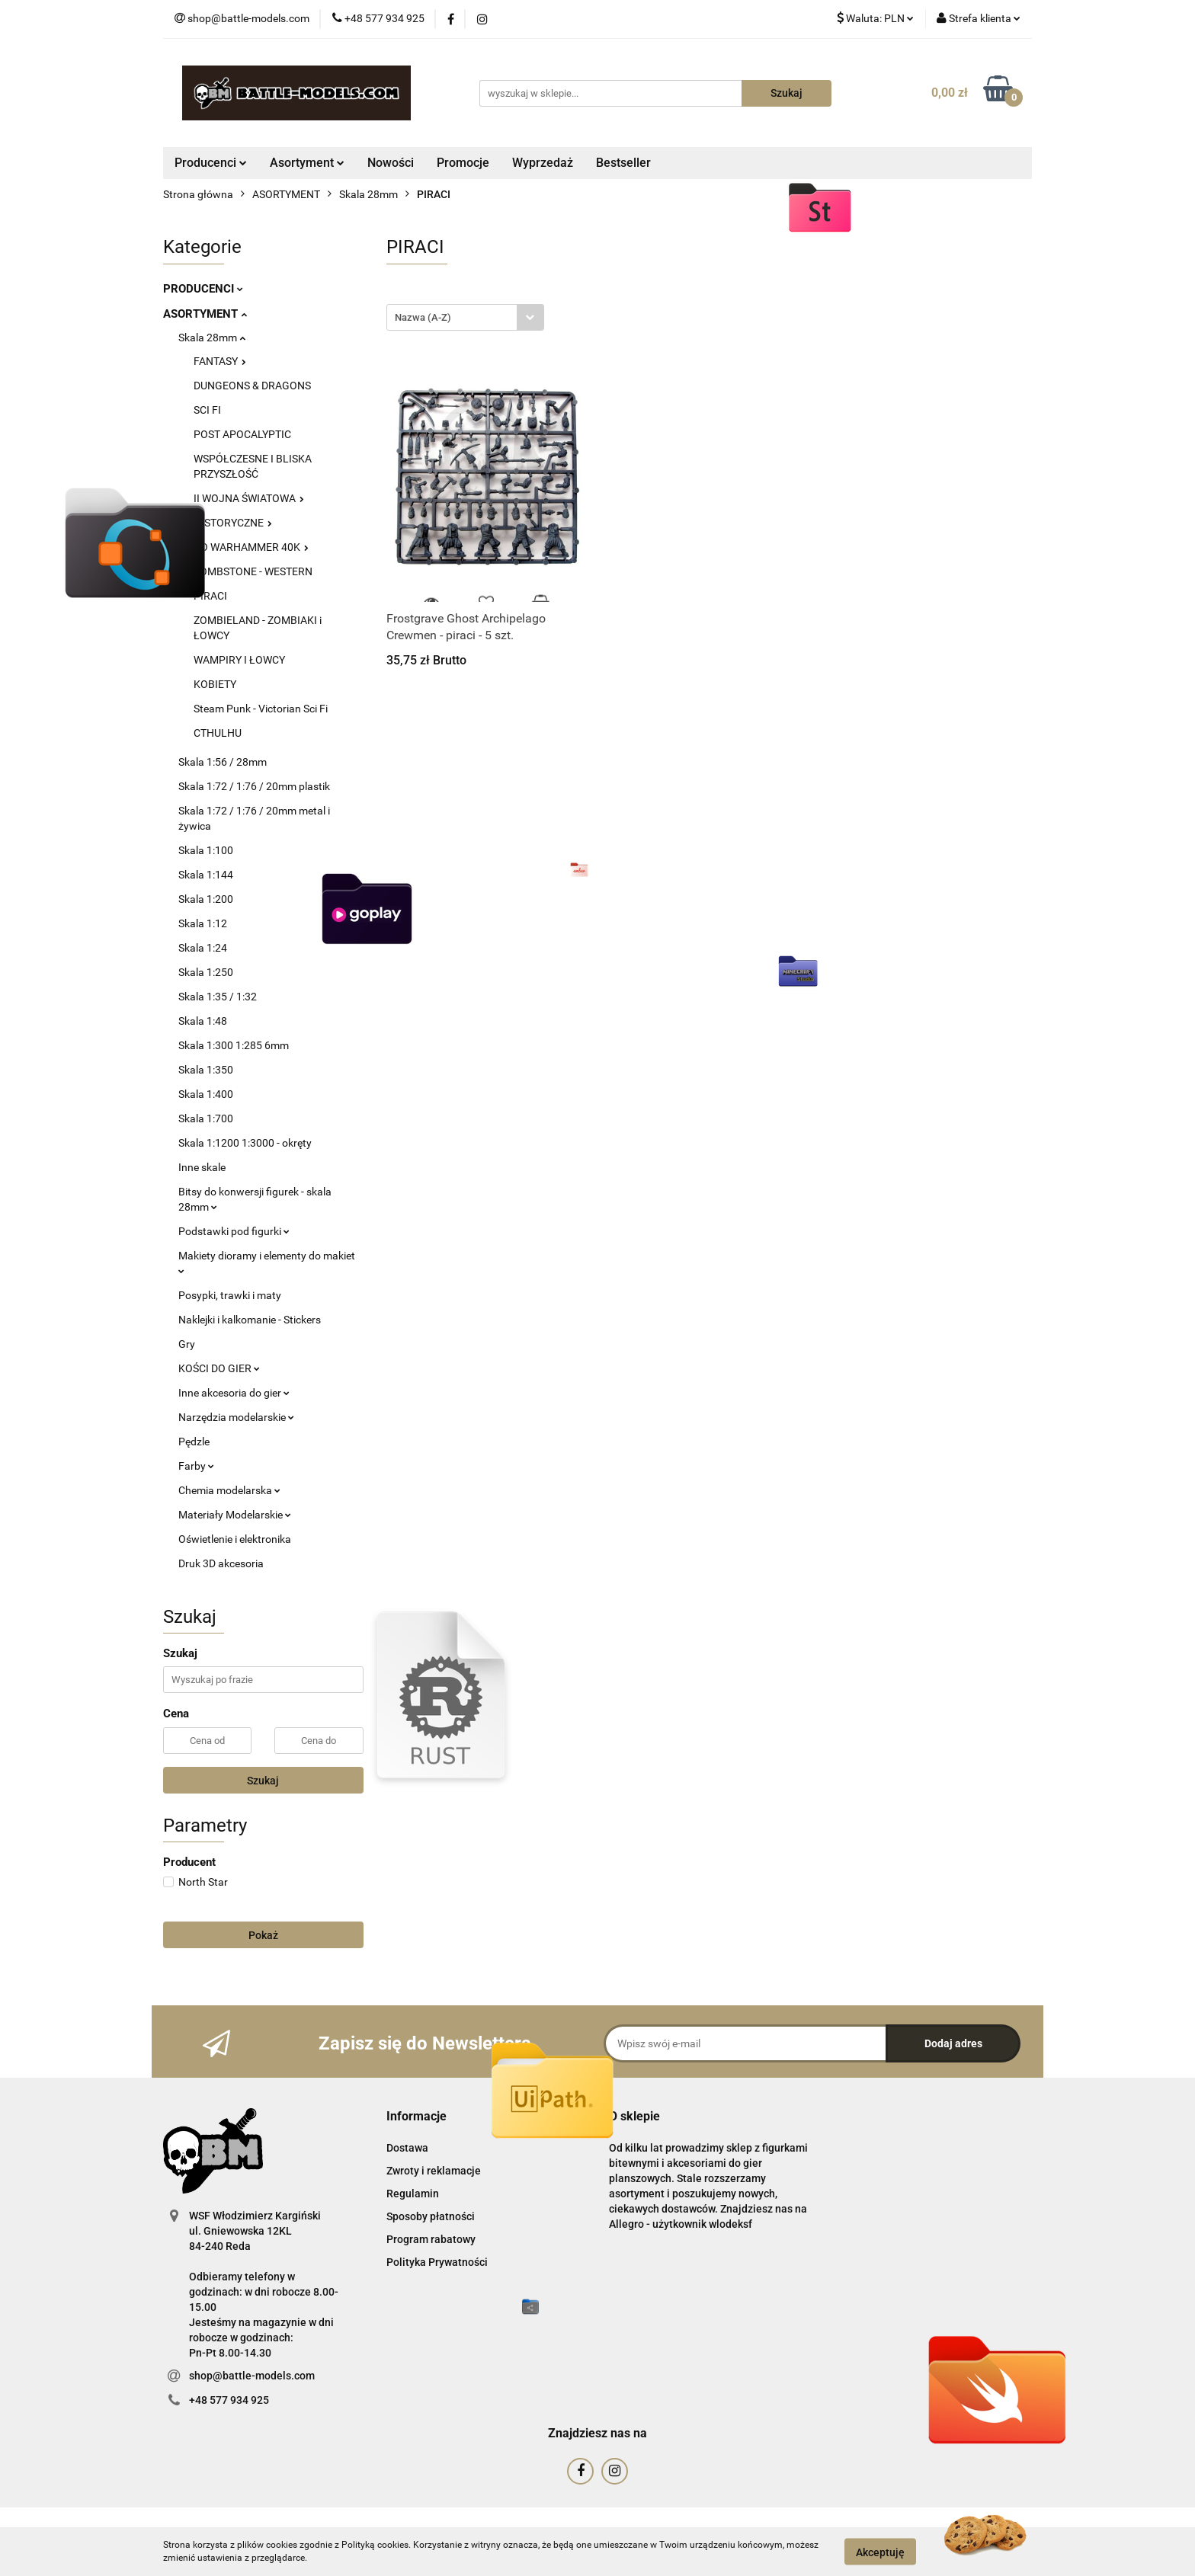 This screenshot has height=2576, width=1195. Describe the element at coordinates (996, 2393) in the screenshot. I see `folder containing swift programming projects` at that location.